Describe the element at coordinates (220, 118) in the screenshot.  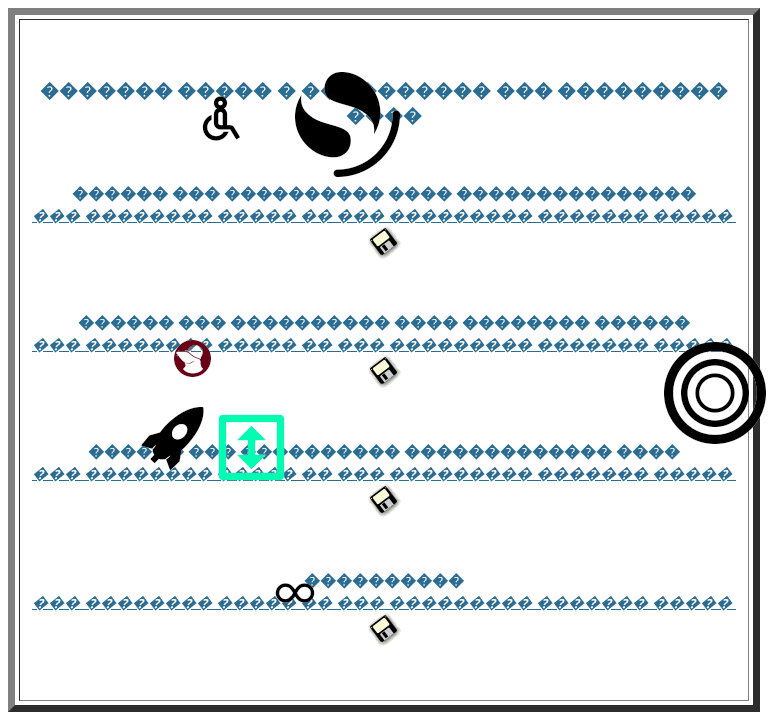
I see `indicates wheelchair accessible facilities` at that location.